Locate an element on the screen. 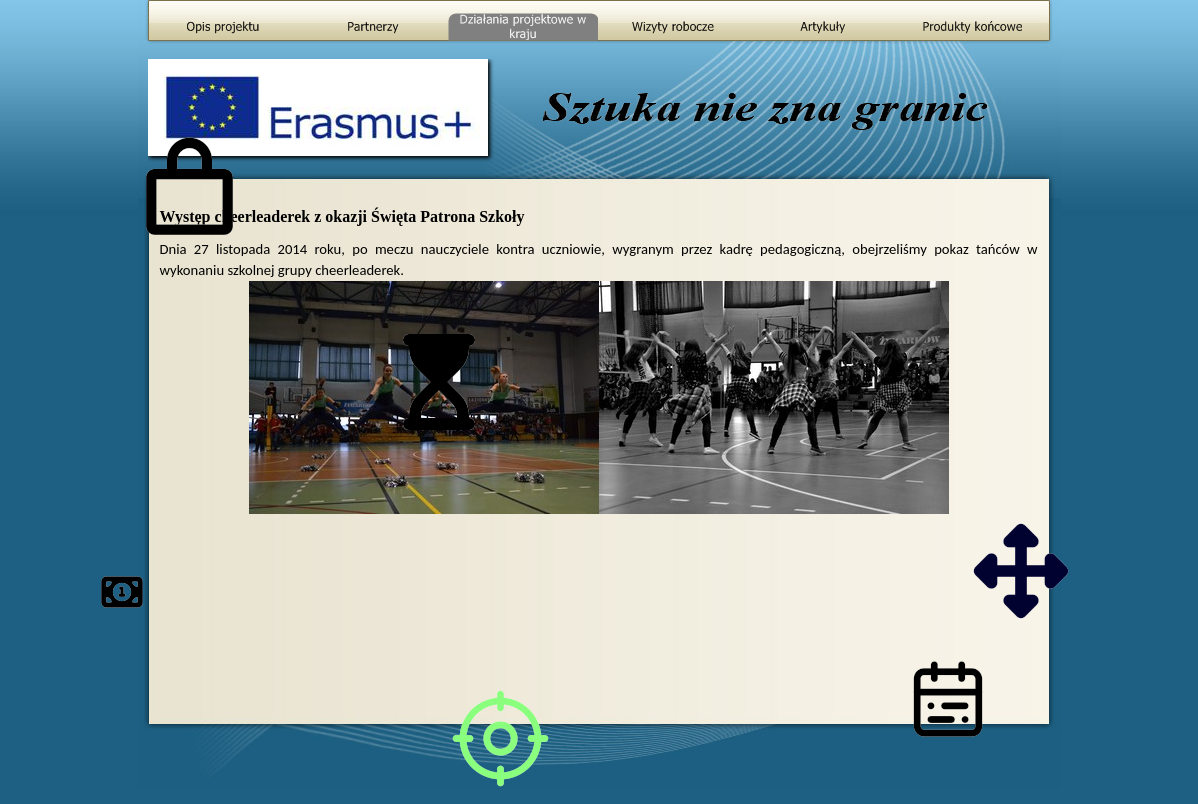 This screenshot has width=1198, height=804. lock or secure this item is located at coordinates (189, 191).